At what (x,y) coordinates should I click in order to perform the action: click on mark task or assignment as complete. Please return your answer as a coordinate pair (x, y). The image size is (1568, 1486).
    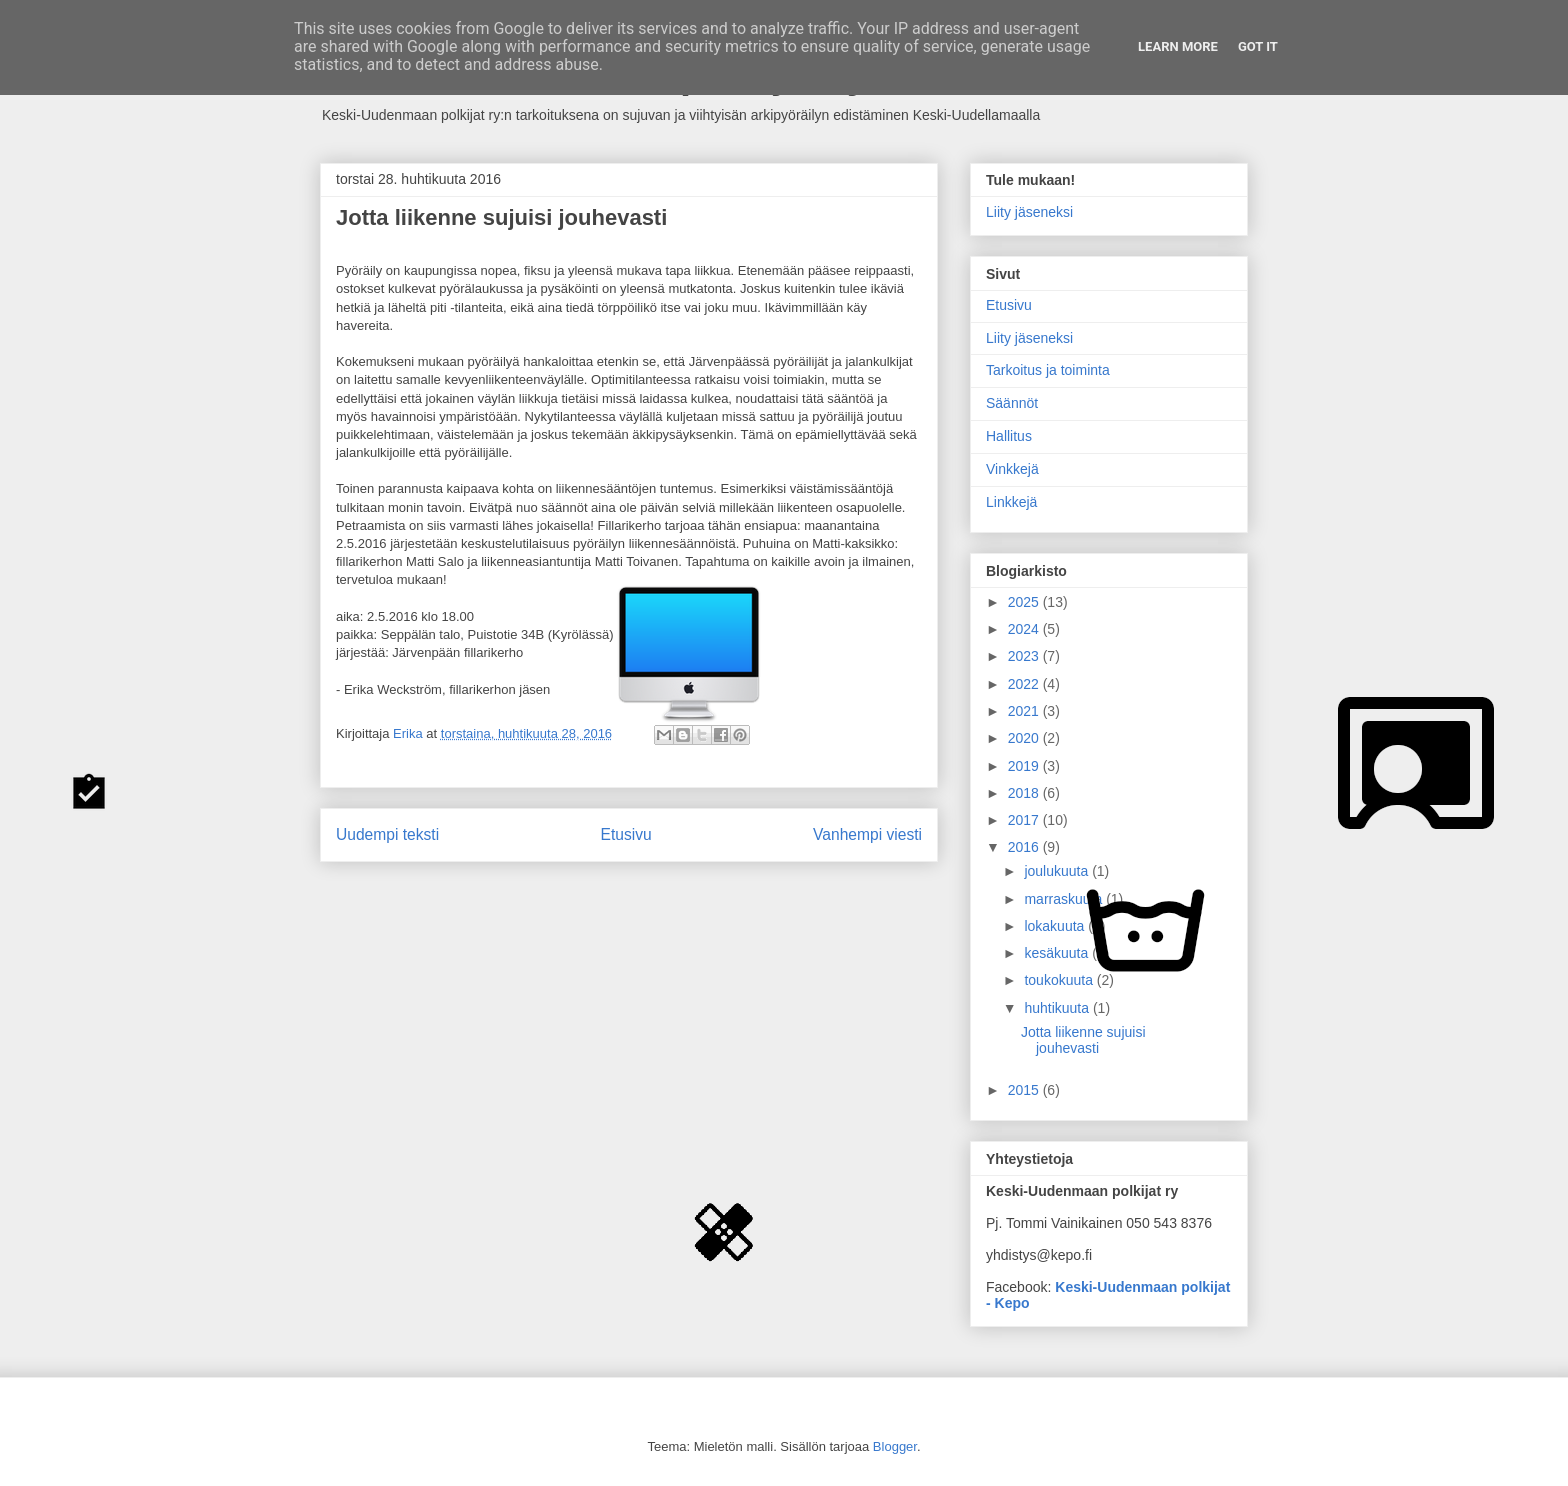
    Looking at the image, I should click on (89, 793).